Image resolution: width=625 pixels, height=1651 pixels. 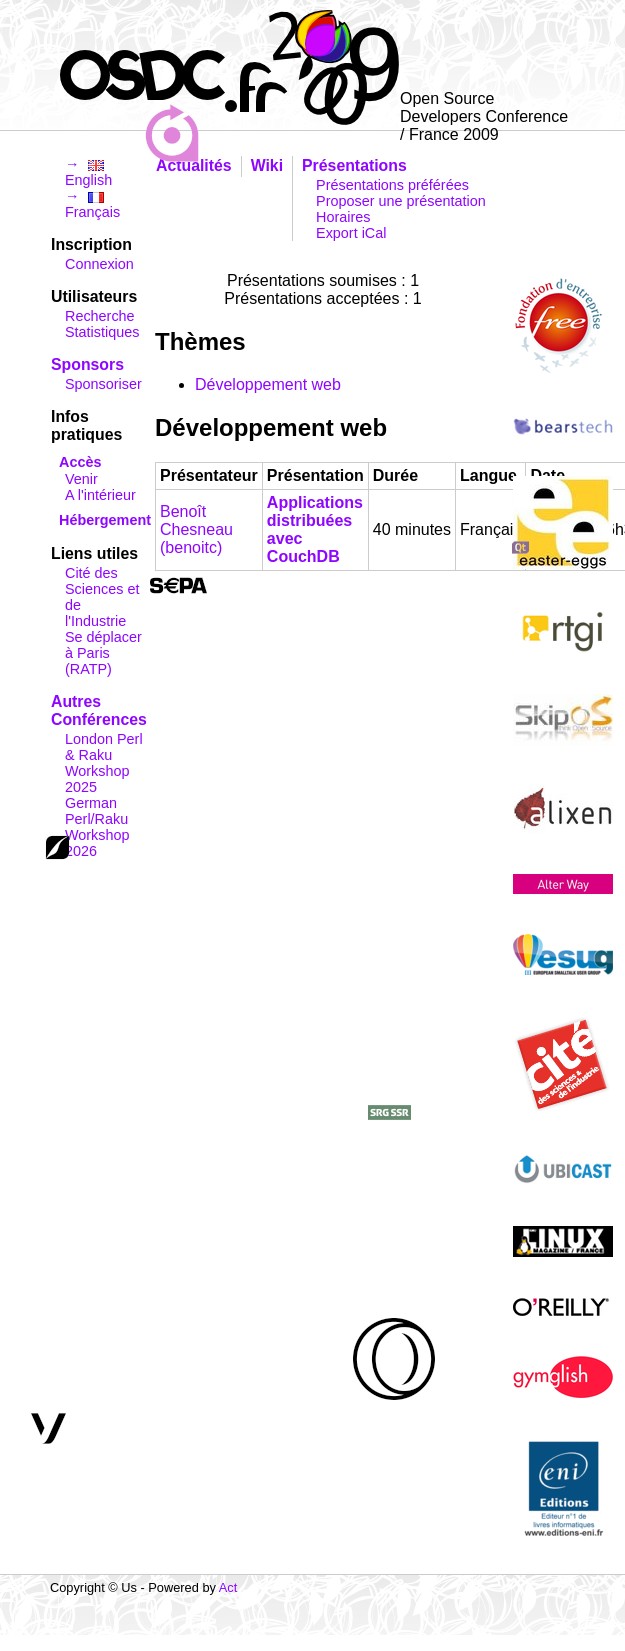 What do you see at coordinates (172, 133) in the screenshot?
I see `rev.com logo - access transcription and captioning services` at bounding box center [172, 133].